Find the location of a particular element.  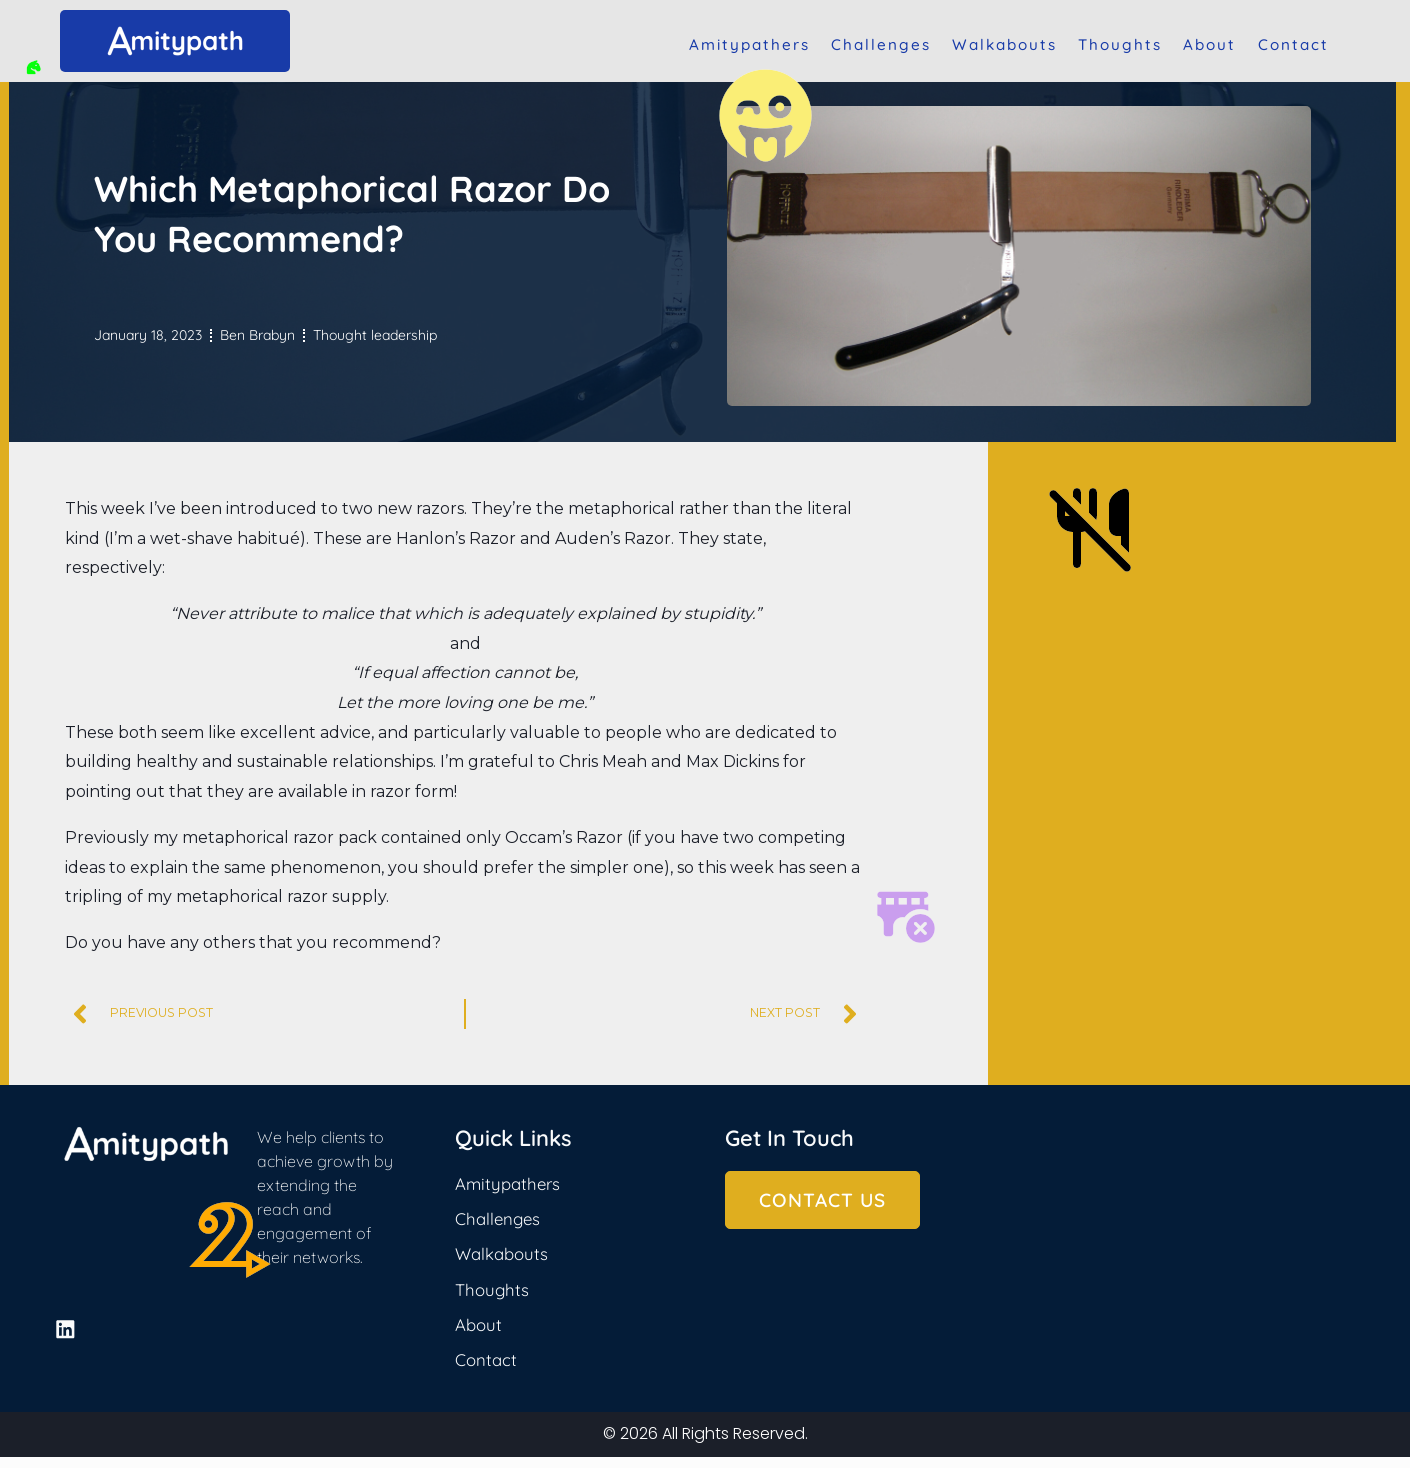

indicates no food or meals available is located at coordinates (1093, 528).